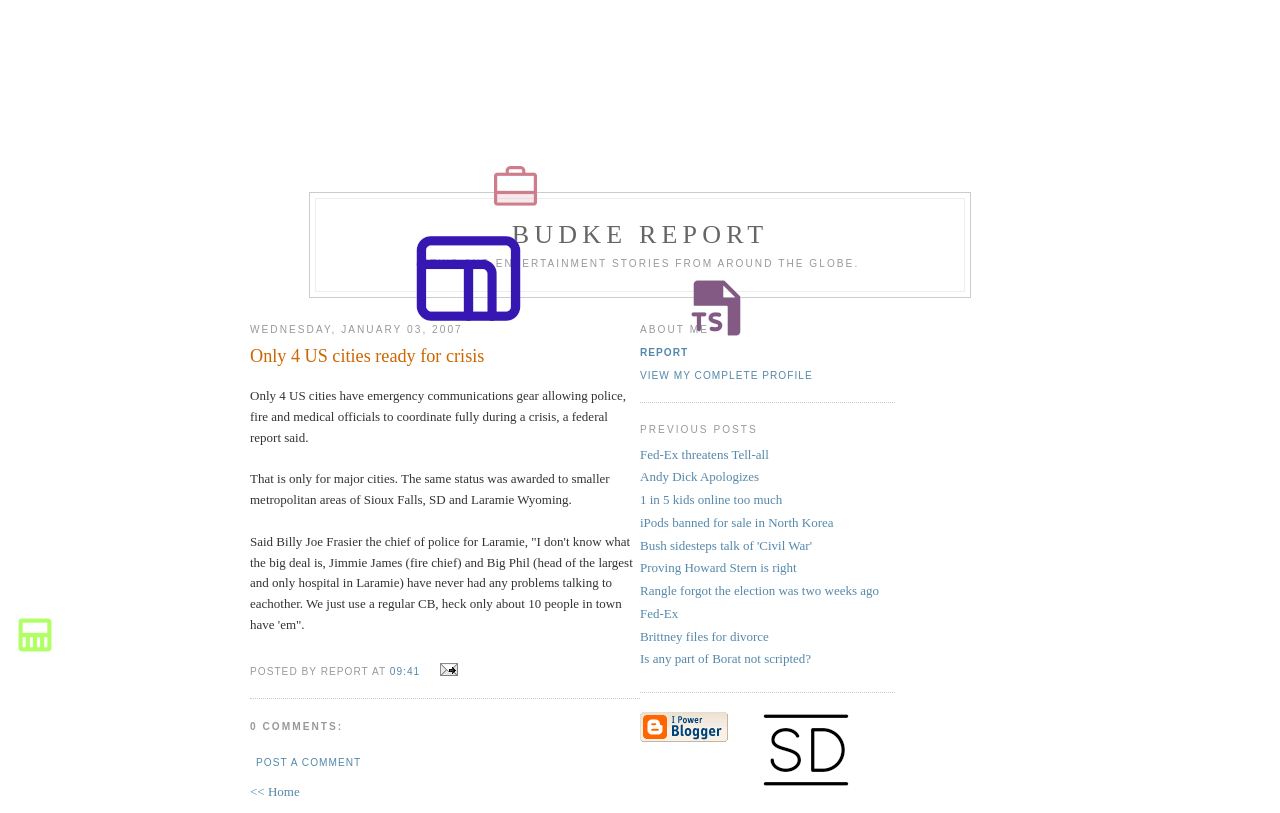 The image size is (1280, 813). I want to click on indicates standard definition video quality, so click(806, 750).